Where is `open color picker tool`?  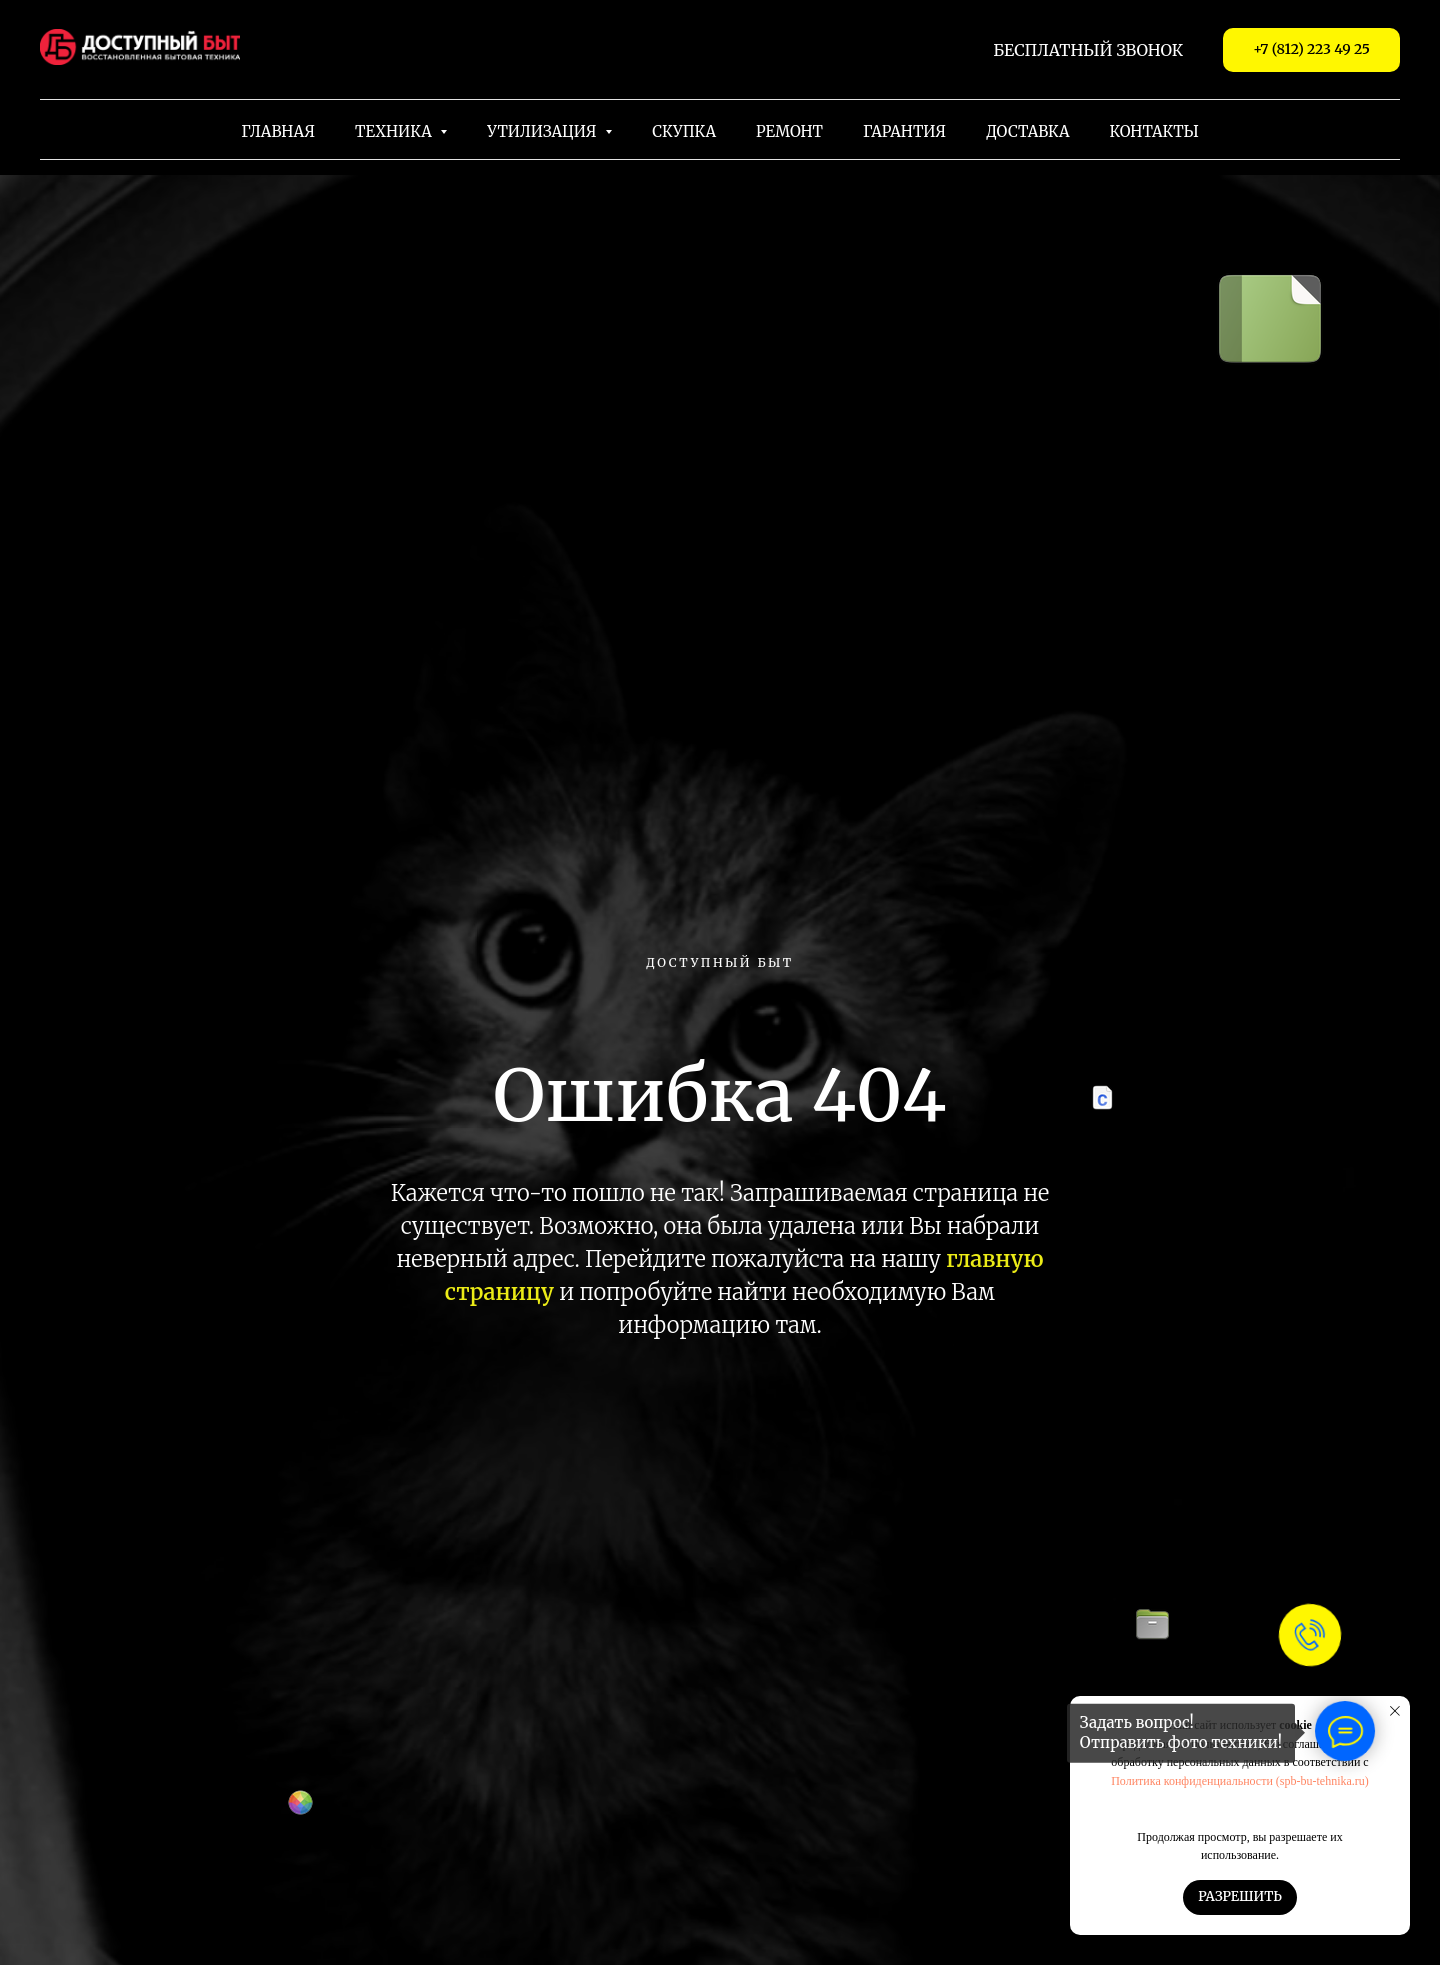
open color picker tool is located at coordinates (300, 1802).